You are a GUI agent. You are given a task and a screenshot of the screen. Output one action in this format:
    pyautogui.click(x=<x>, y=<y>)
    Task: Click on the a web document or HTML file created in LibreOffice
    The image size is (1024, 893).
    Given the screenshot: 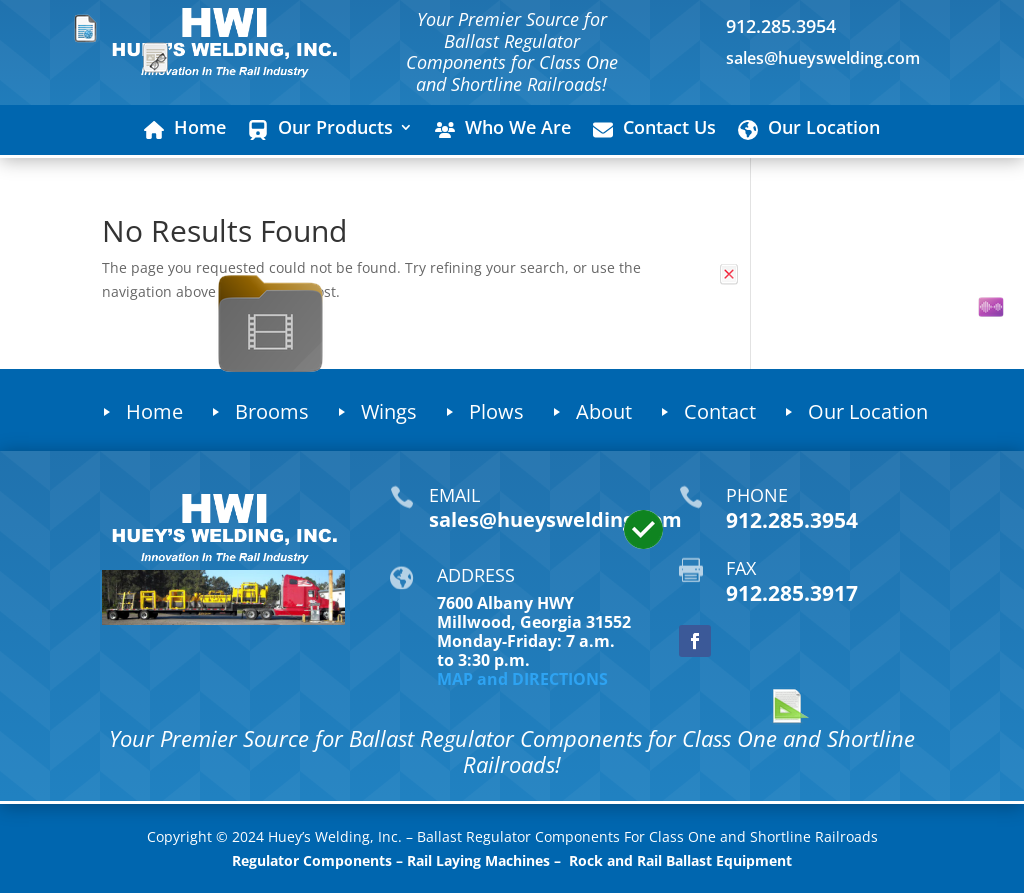 What is the action you would take?
    pyautogui.click(x=85, y=28)
    